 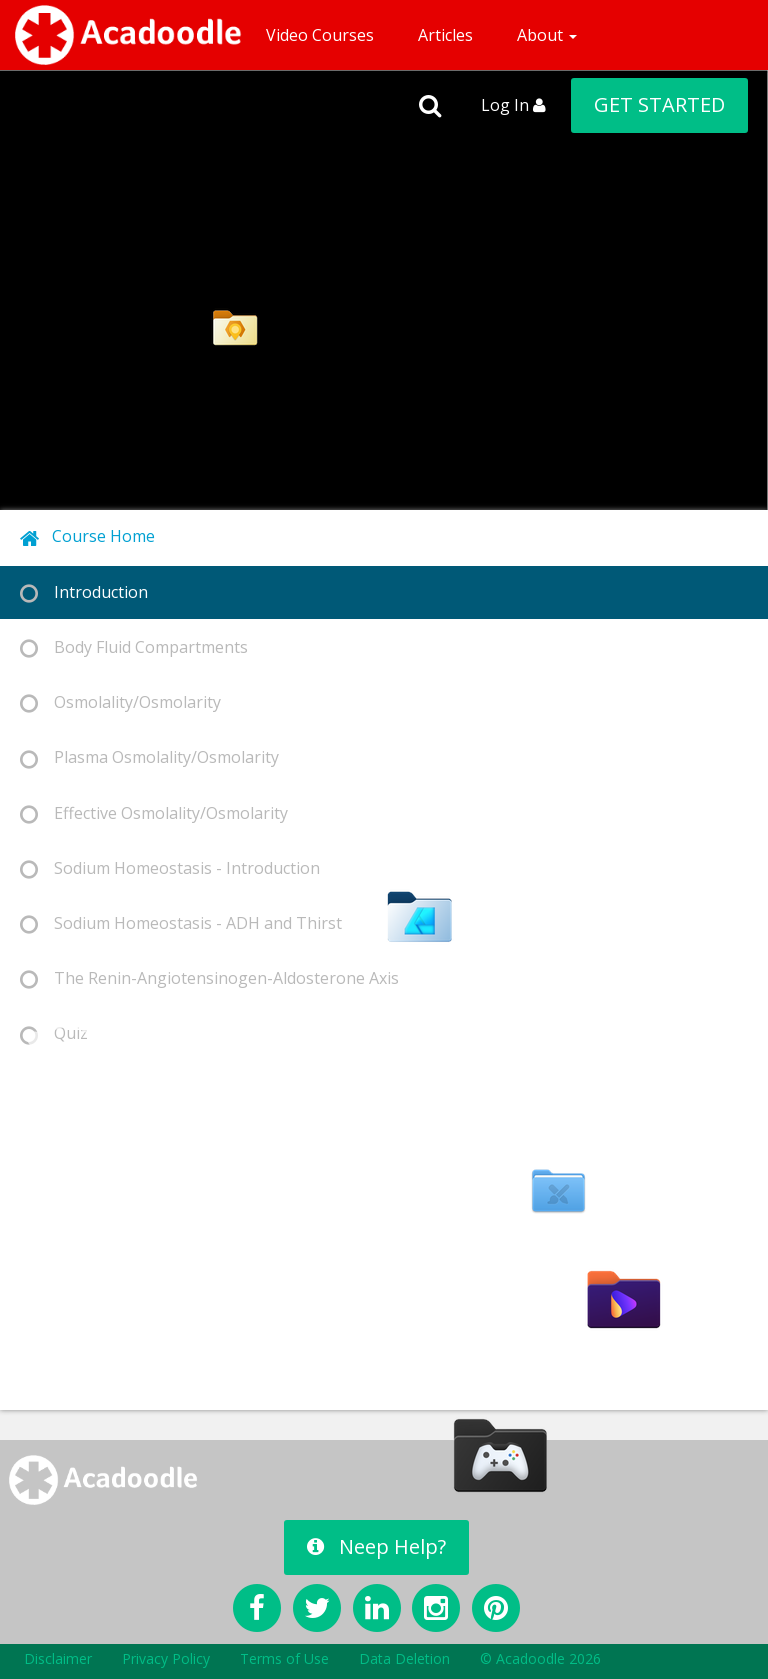 I want to click on open microsoft games folder, so click(x=500, y=1458).